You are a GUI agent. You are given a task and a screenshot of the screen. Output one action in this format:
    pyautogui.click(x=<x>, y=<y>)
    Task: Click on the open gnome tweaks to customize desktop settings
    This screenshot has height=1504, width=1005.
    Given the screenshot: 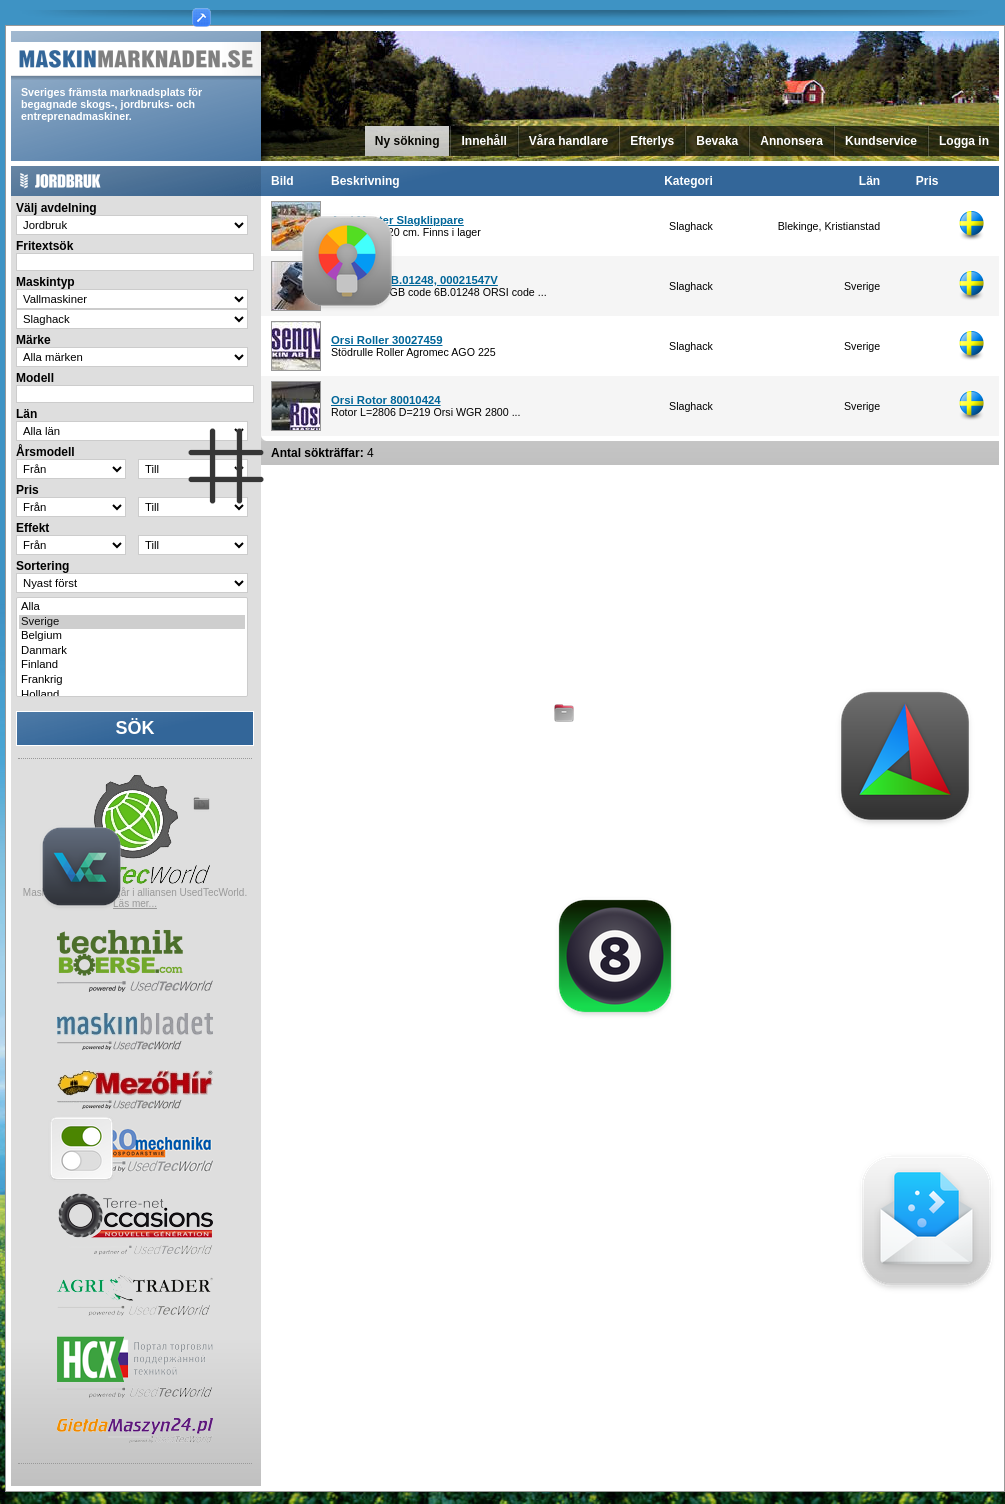 What is the action you would take?
    pyautogui.click(x=81, y=1148)
    